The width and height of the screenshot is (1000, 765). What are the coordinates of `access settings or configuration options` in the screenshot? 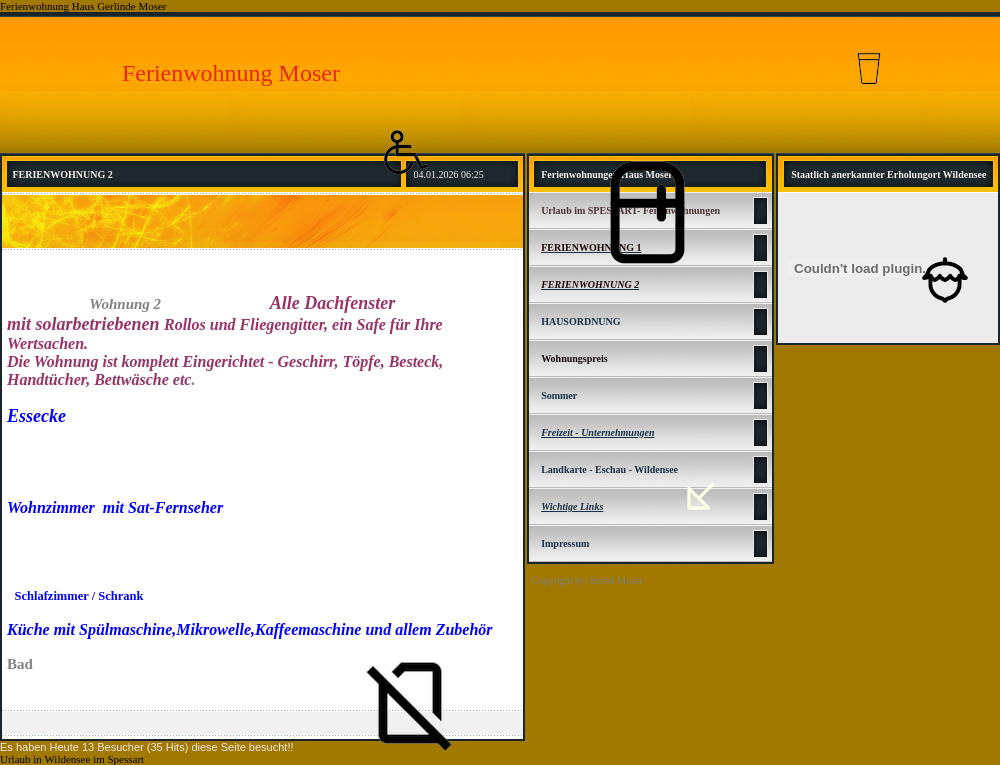 It's located at (945, 280).